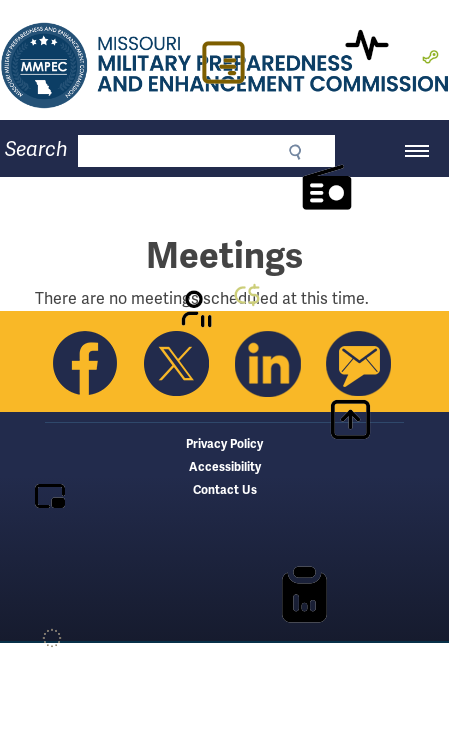 The image size is (449, 730). Describe the element at coordinates (50, 496) in the screenshot. I see `enable picture-in-picture mode` at that location.